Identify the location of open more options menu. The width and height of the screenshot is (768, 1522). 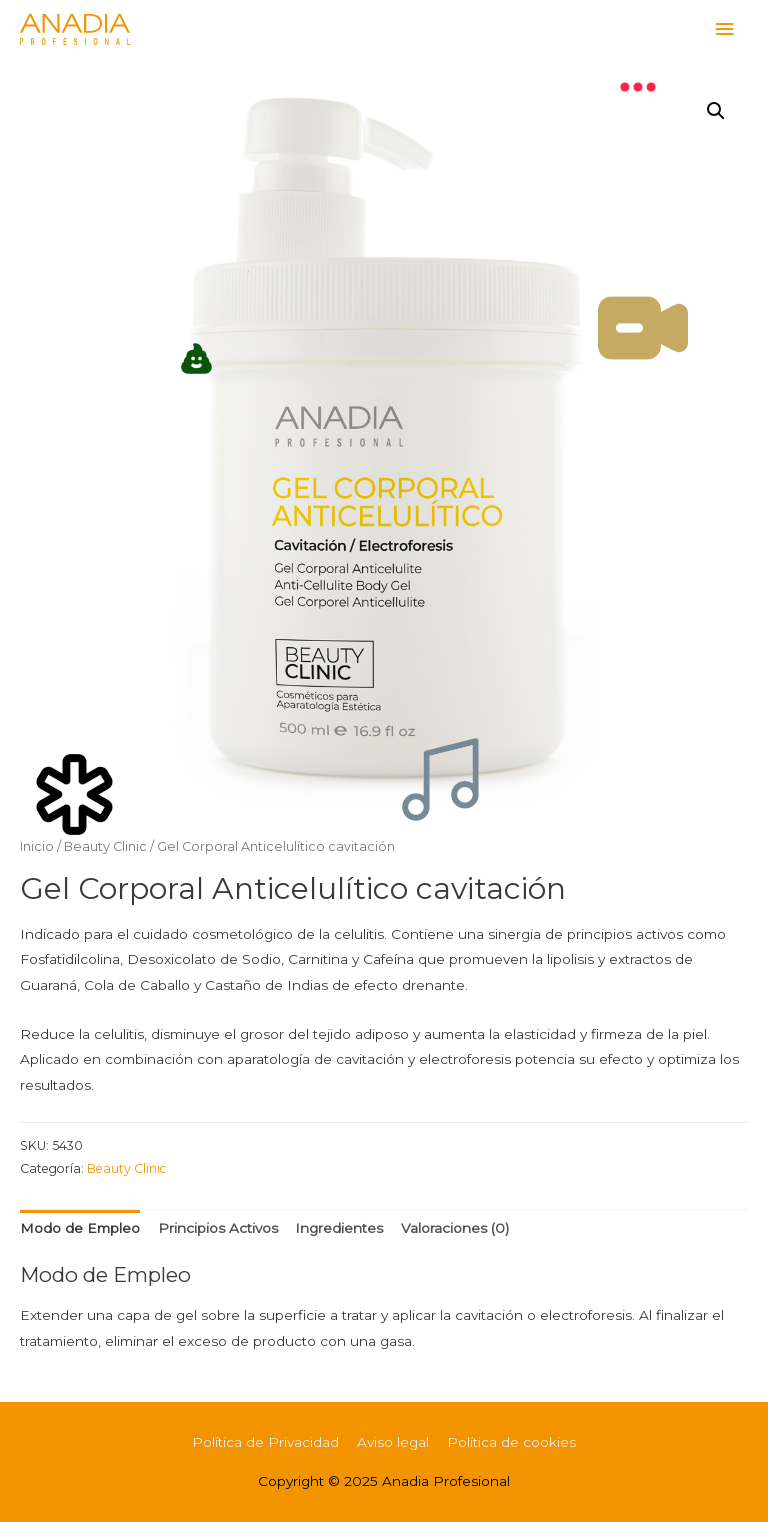
(638, 87).